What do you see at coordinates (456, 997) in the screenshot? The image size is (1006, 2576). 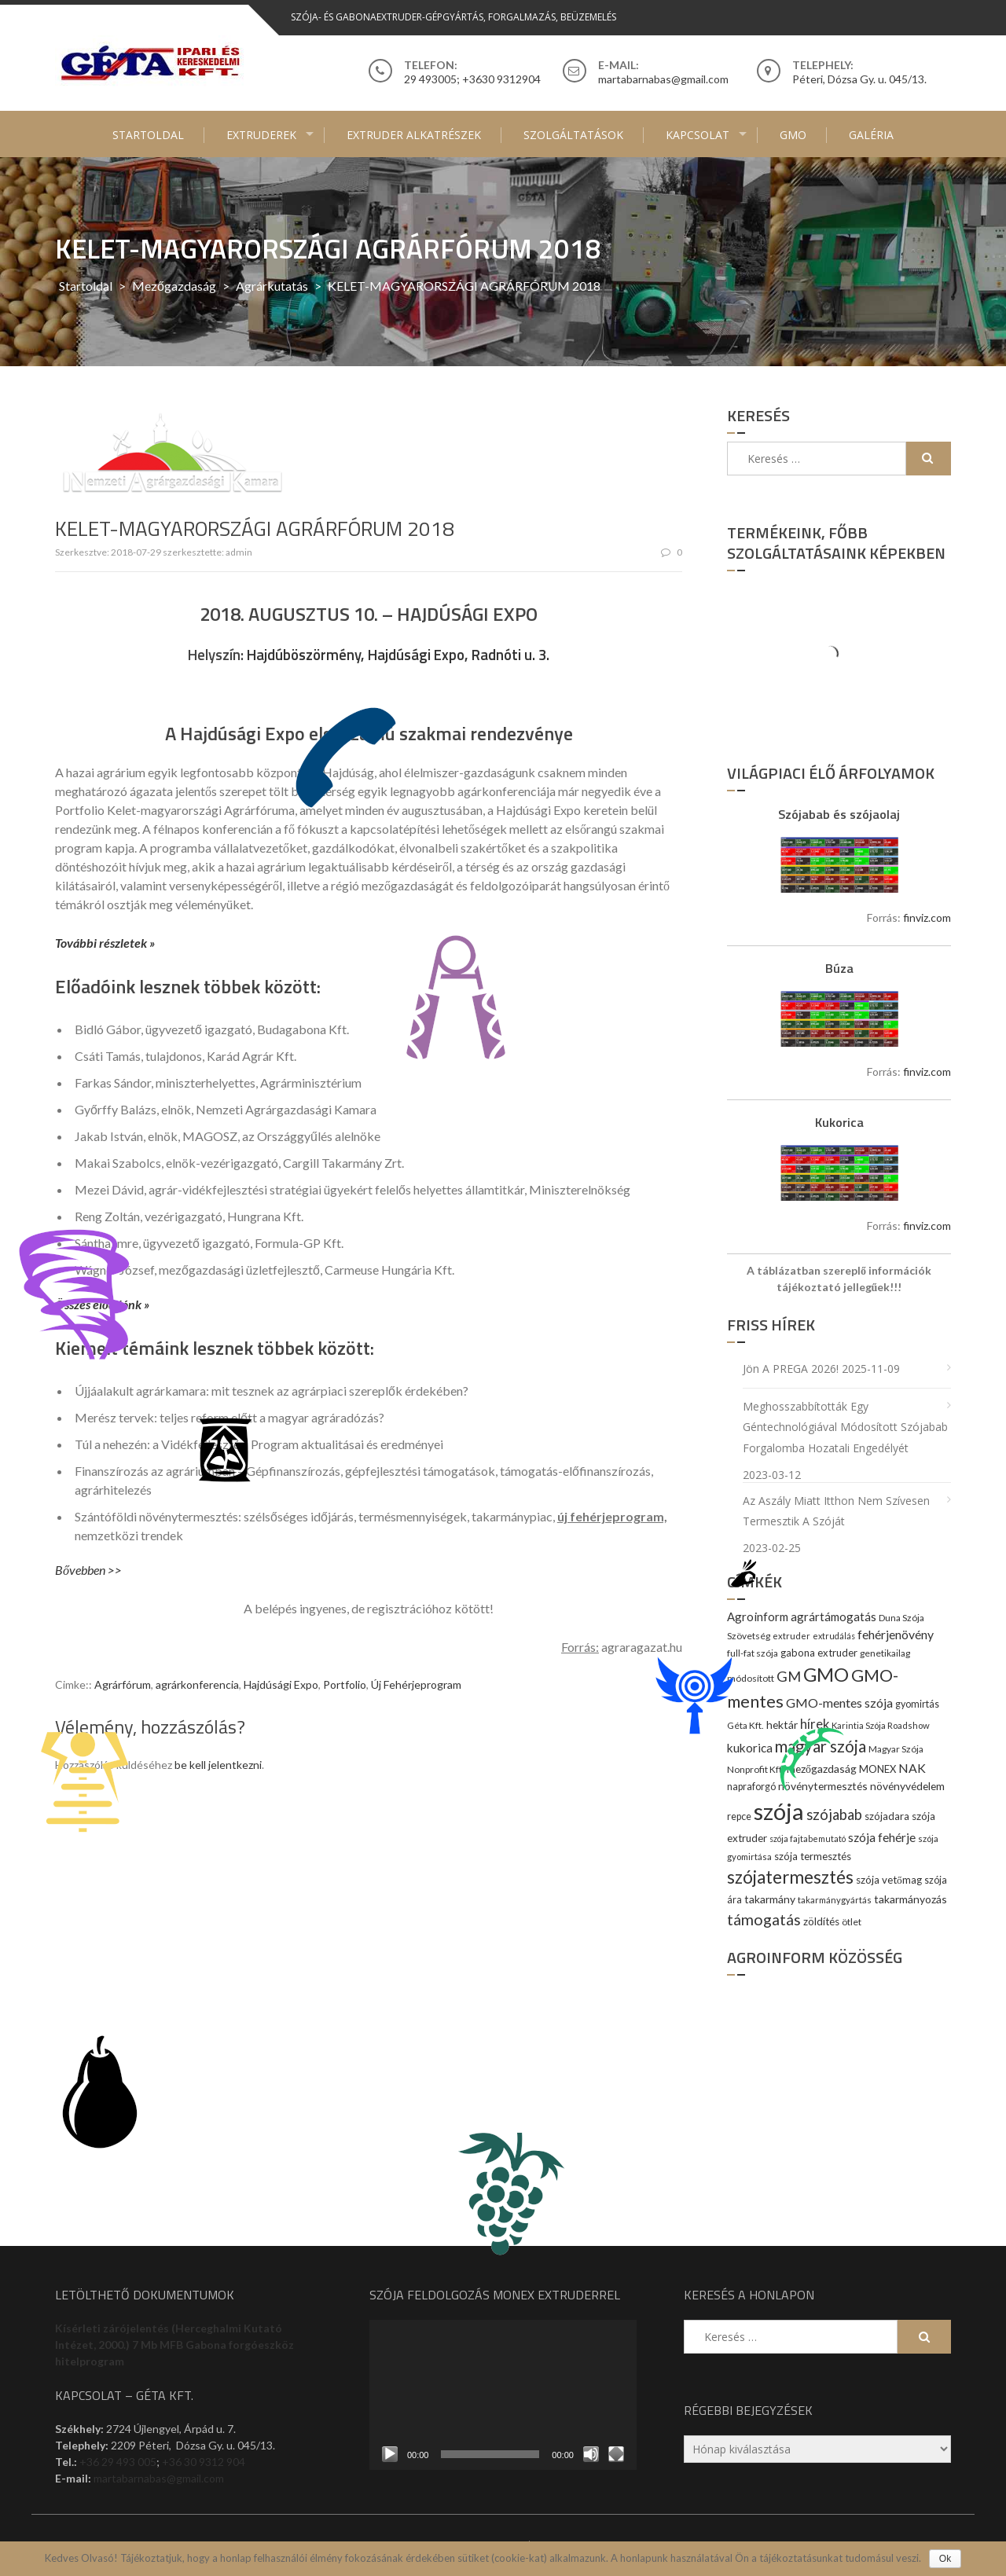 I see `access grip strength training exercises` at bounding box center [456, 997].